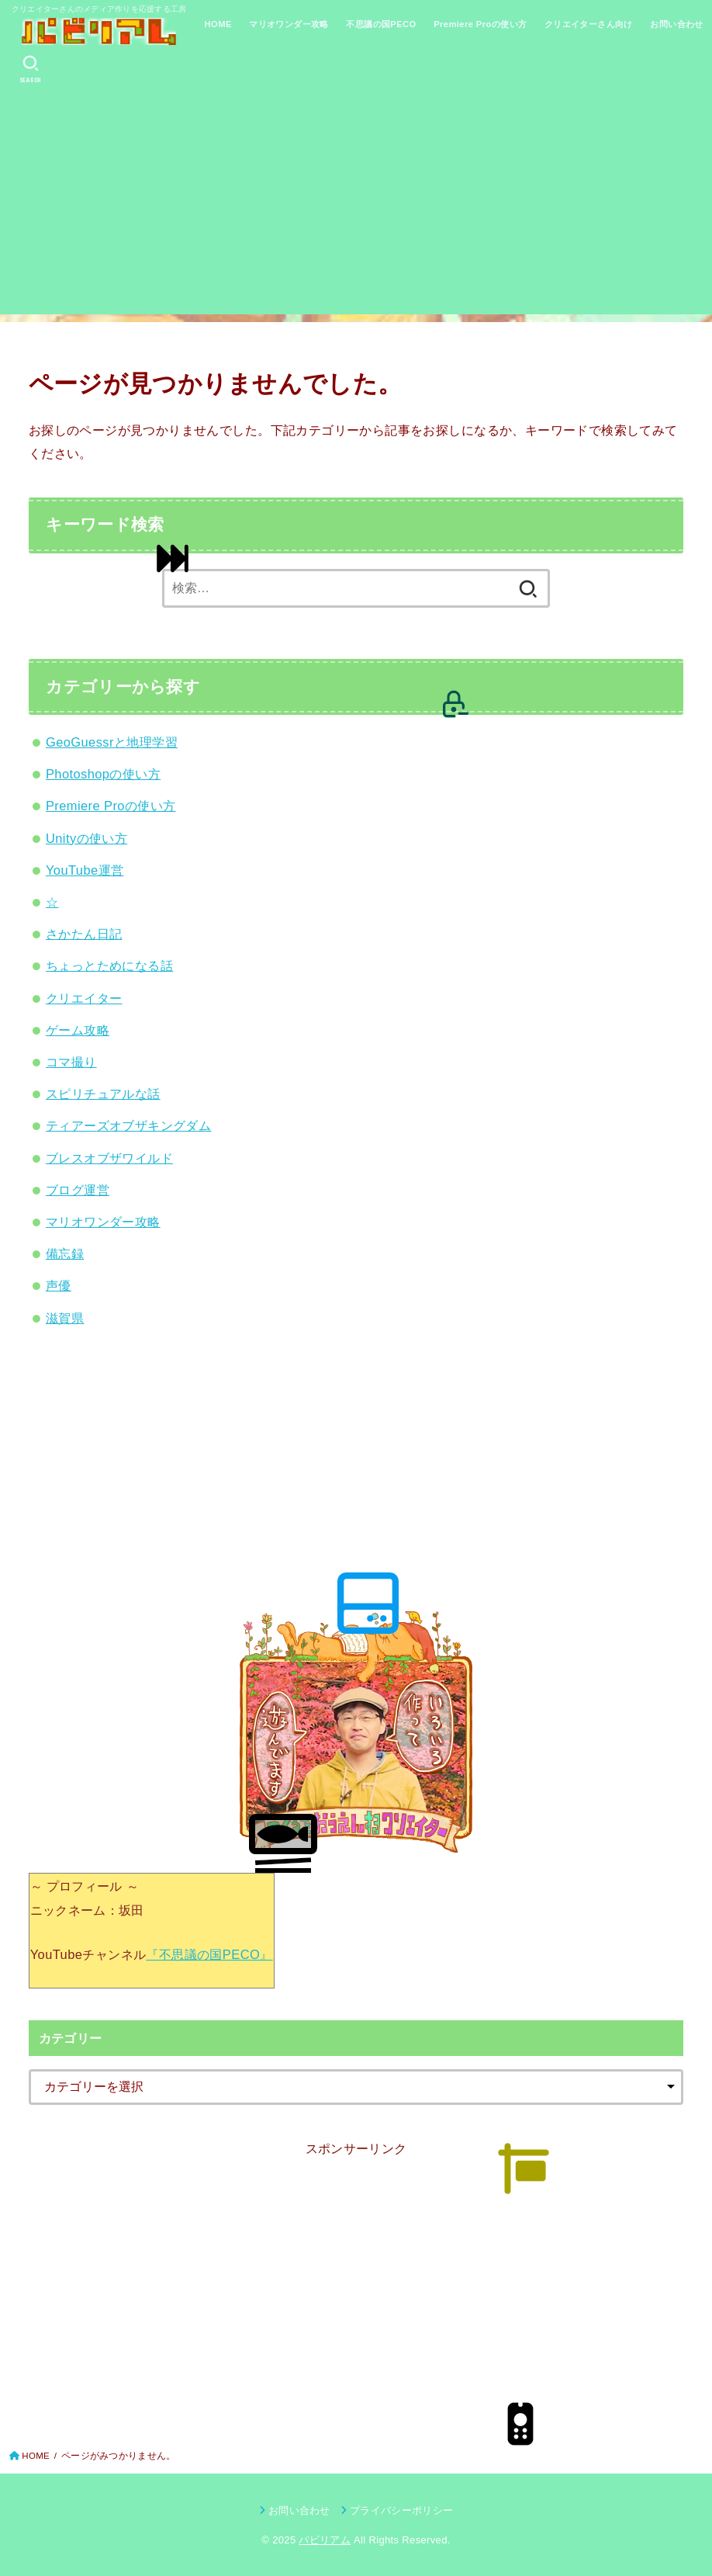 This screenshot has height=2576, width=712. I want to click on control a connected device remotely, so click(520, 2424).